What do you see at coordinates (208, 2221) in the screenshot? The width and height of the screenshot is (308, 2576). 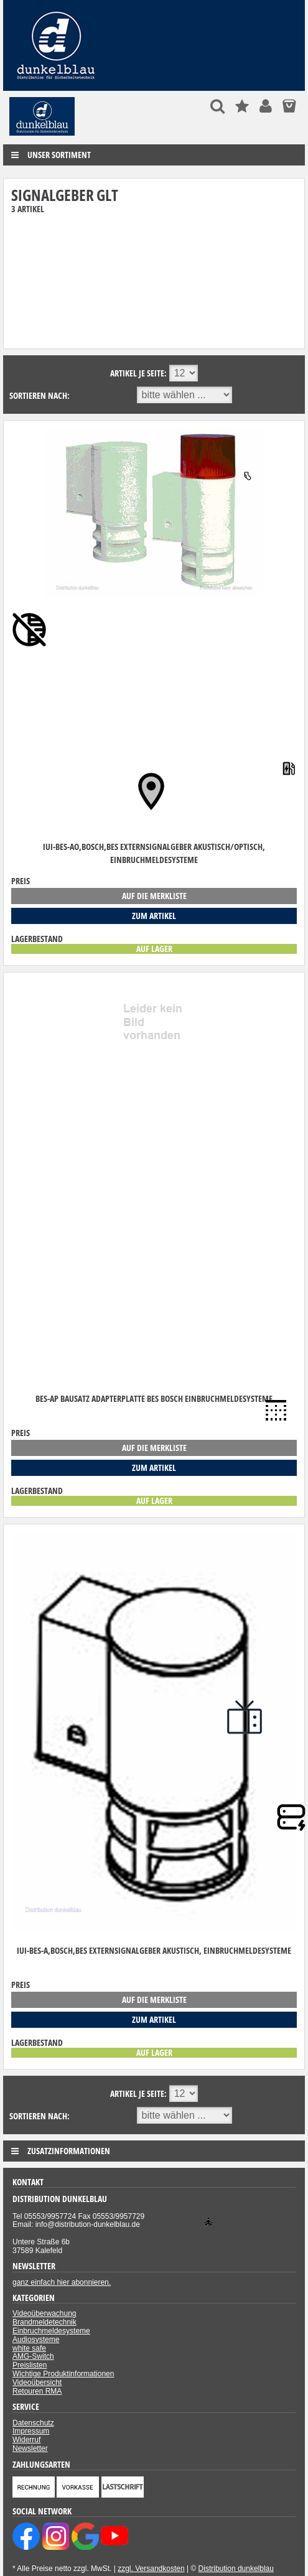 I see `access meditation or mindfulness features` at bounding box center [208, 2221].